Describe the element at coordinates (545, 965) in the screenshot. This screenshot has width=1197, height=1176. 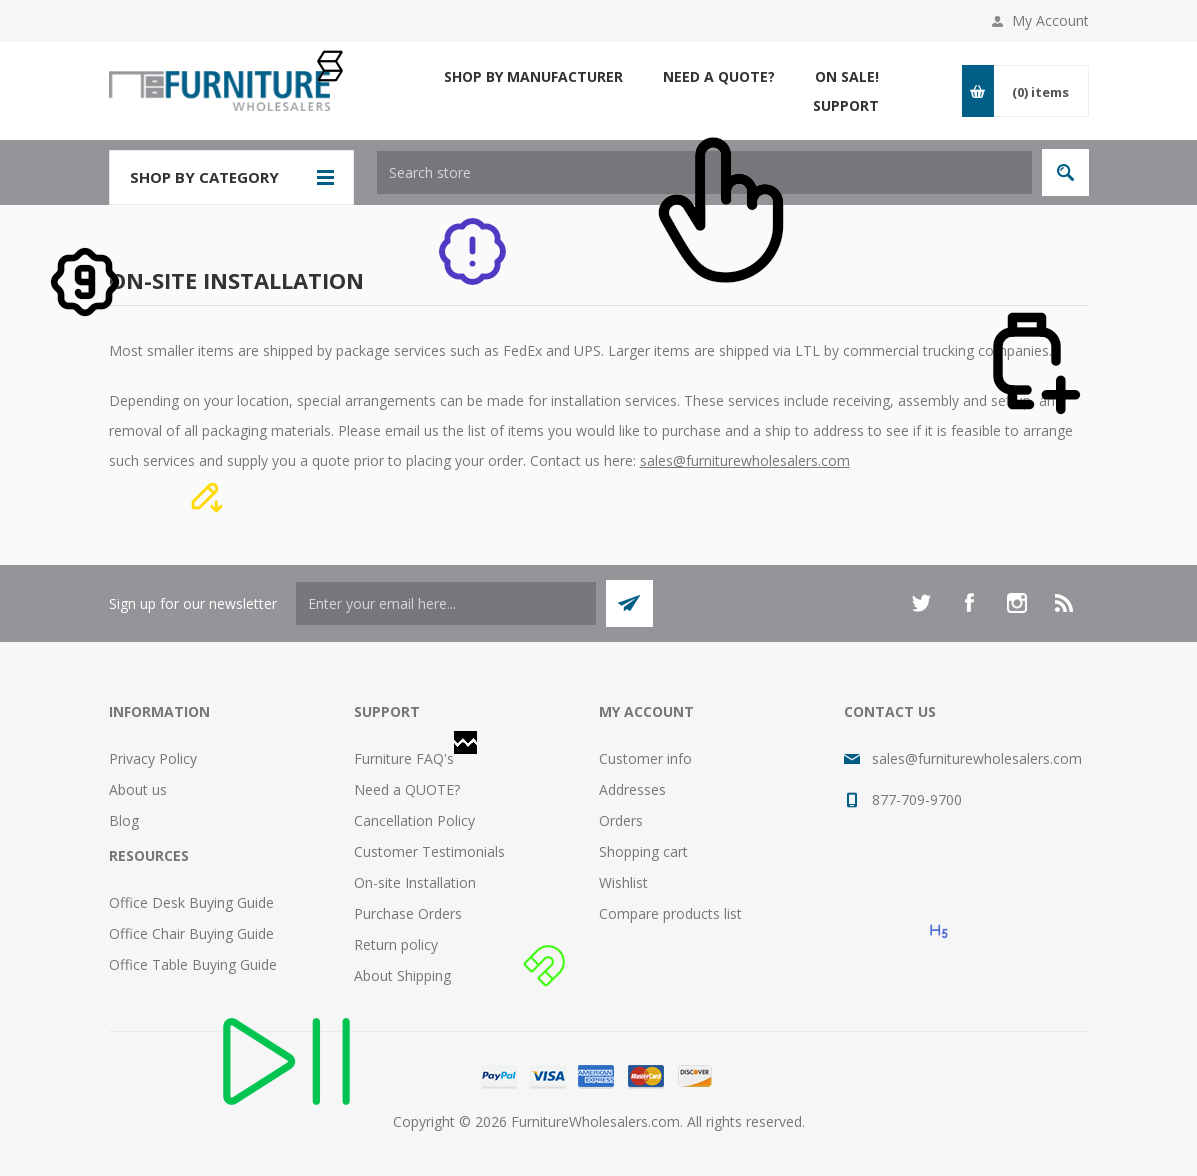
I see `activate magnetic snap or alignment tool` at that location.